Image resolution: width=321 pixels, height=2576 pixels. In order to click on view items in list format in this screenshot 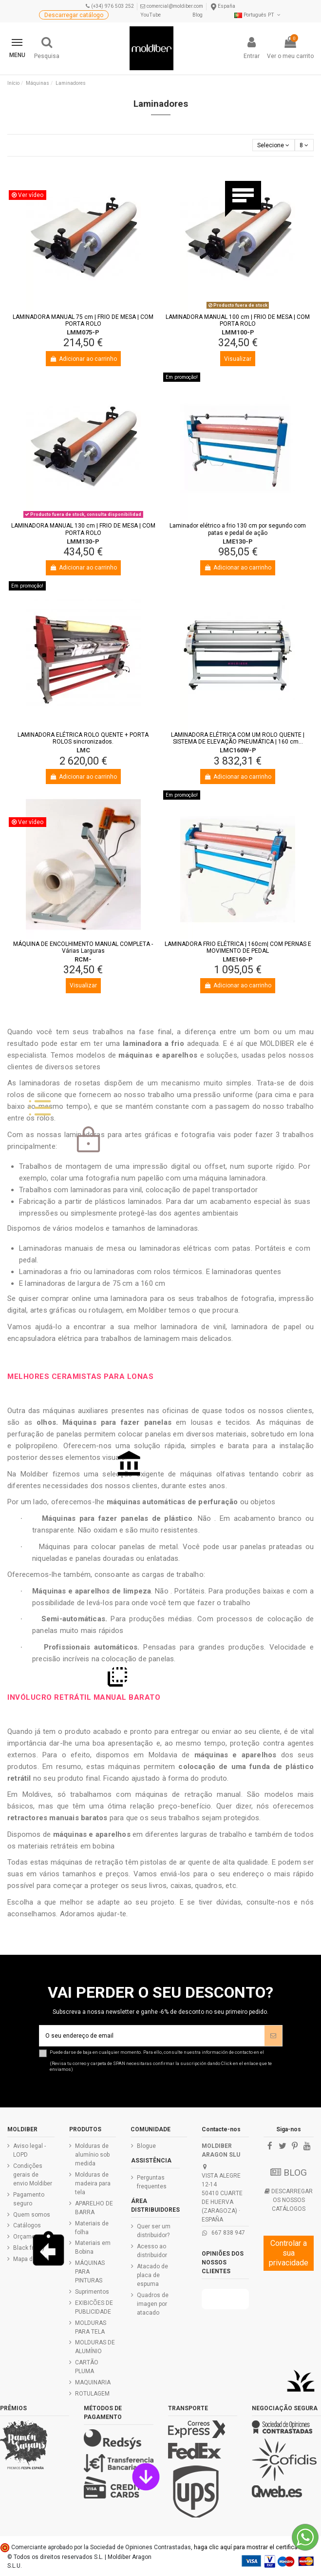, I will do `click(40, 1108)`.